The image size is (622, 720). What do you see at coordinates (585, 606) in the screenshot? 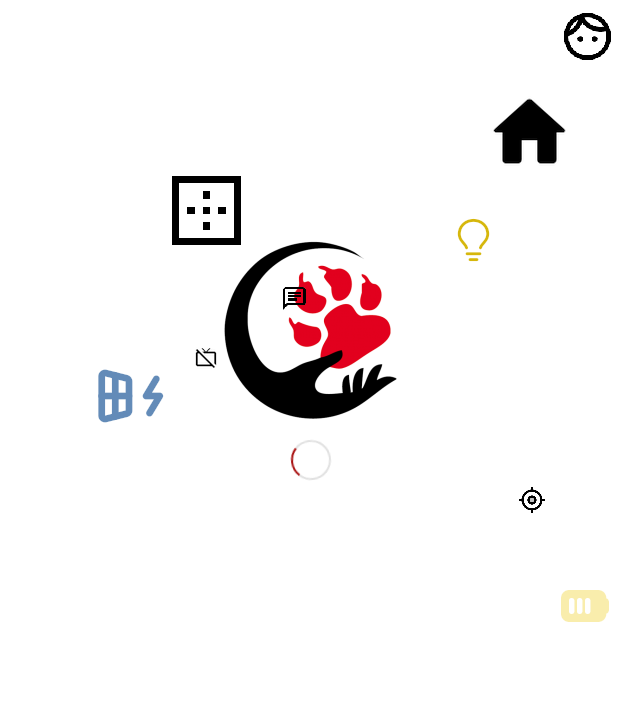
I see `indicates battery at approximately 75% charge` at bounding box center [585, 606].